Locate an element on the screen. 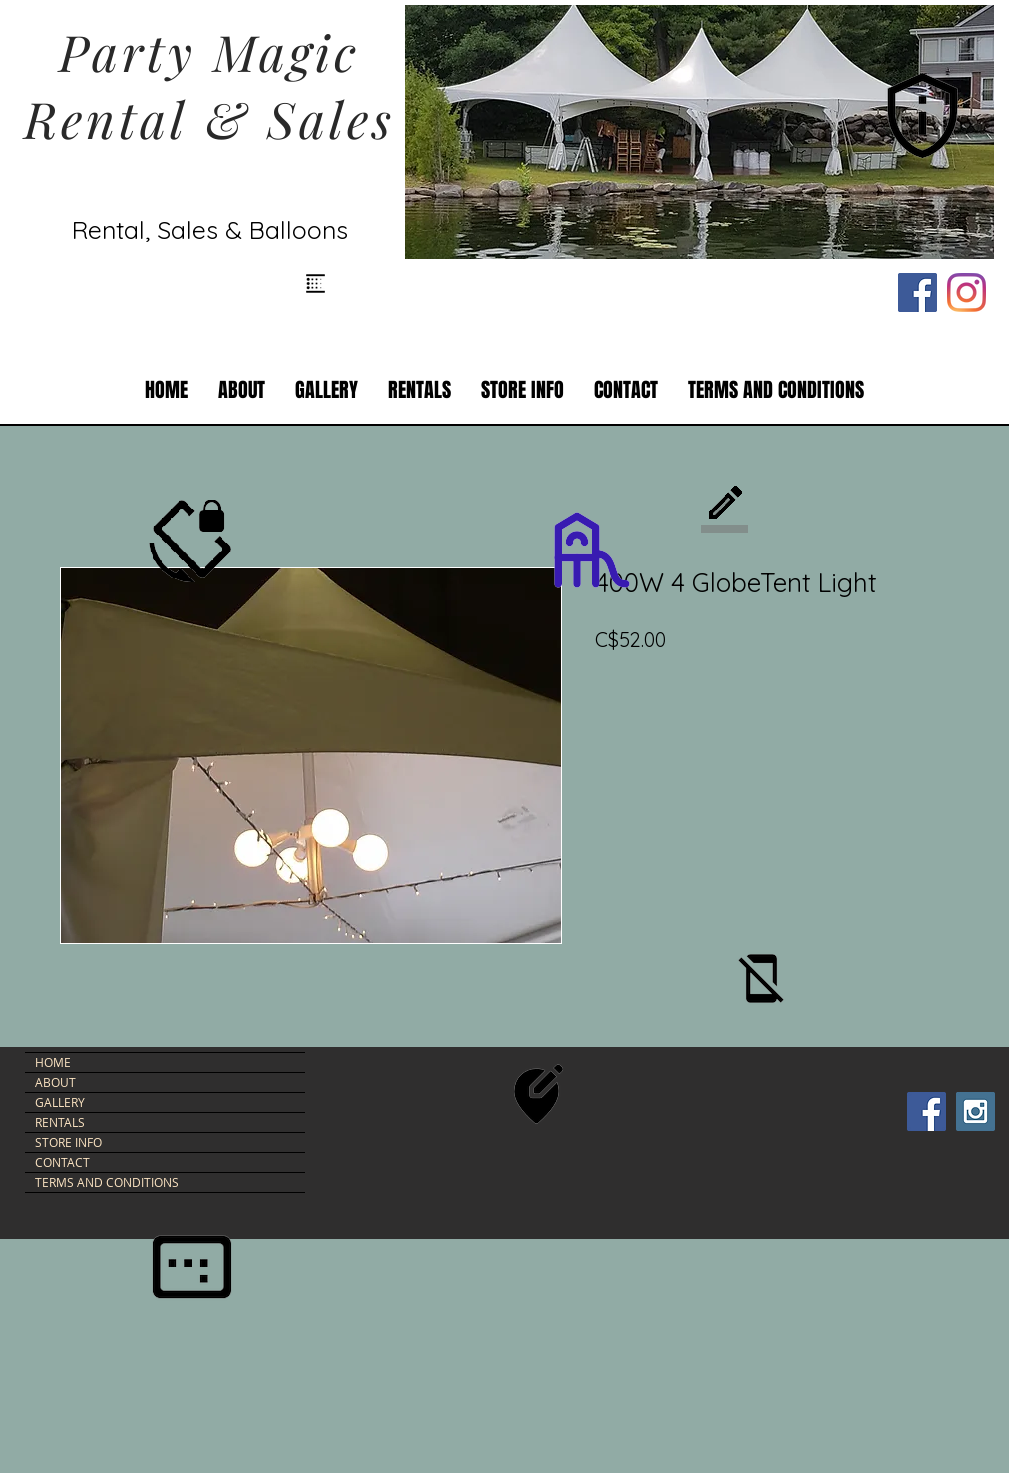  edit a saved location is located at coordinates (536, 1096).